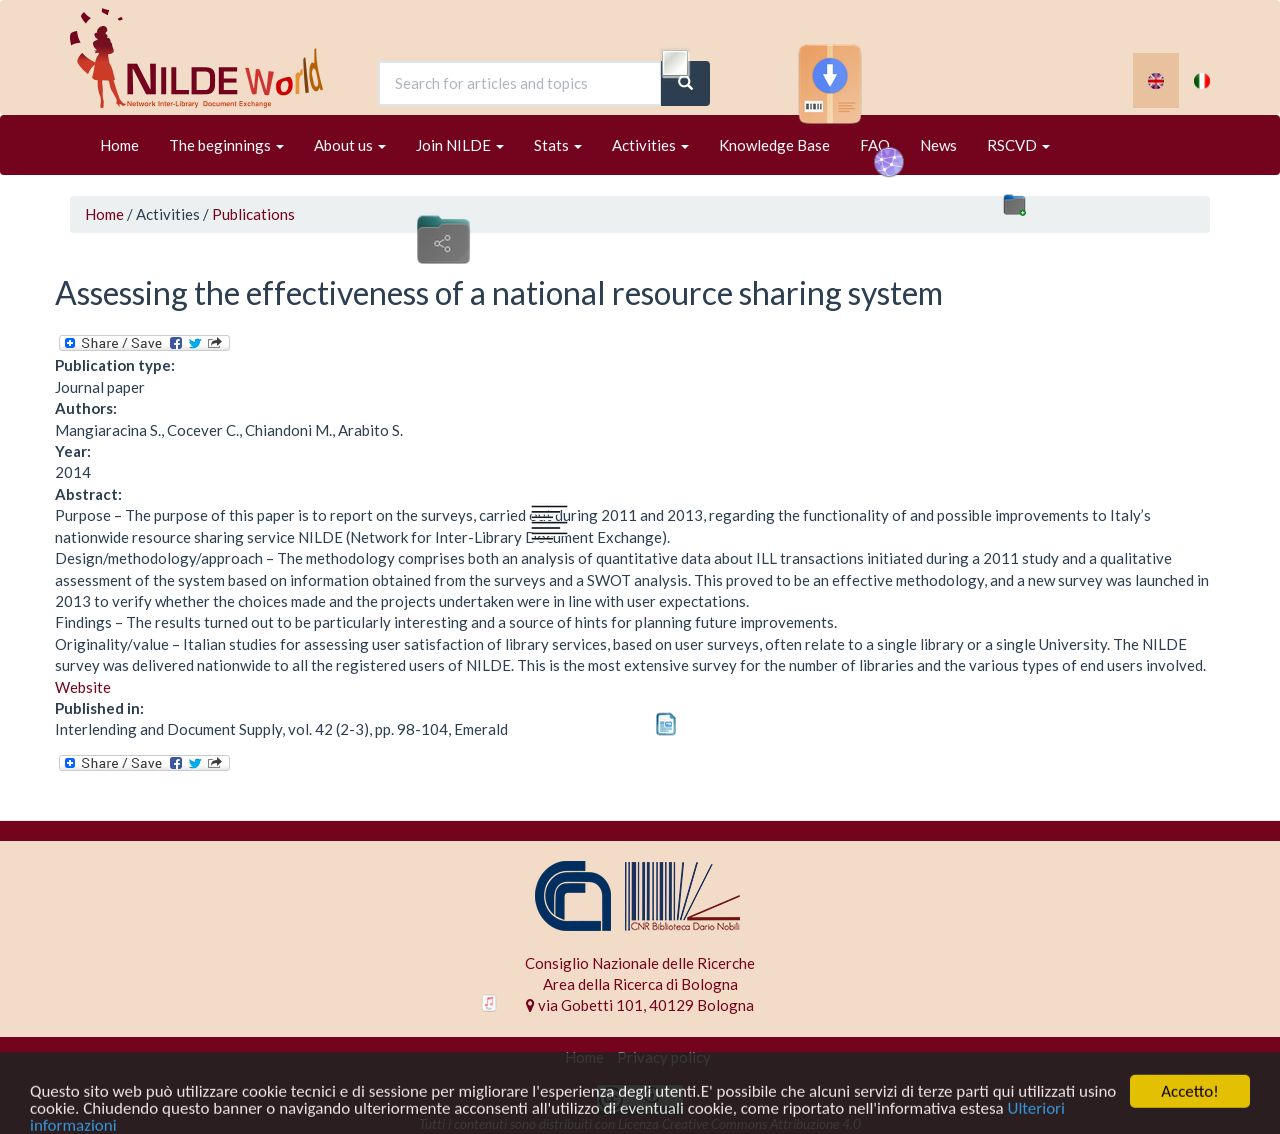 The width and height of the screenshot is (1280, 1134). I want to click on open internet browser or web applications, so click(889, 162).